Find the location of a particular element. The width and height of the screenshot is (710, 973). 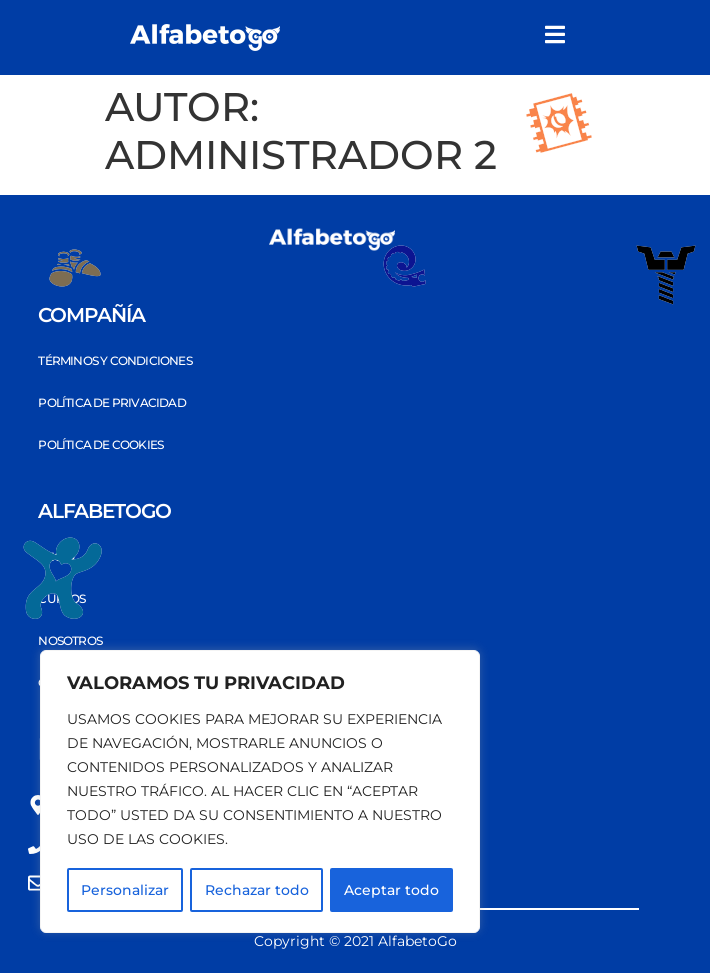

express enthusiasm or passion is located at coordinates (62, 578).